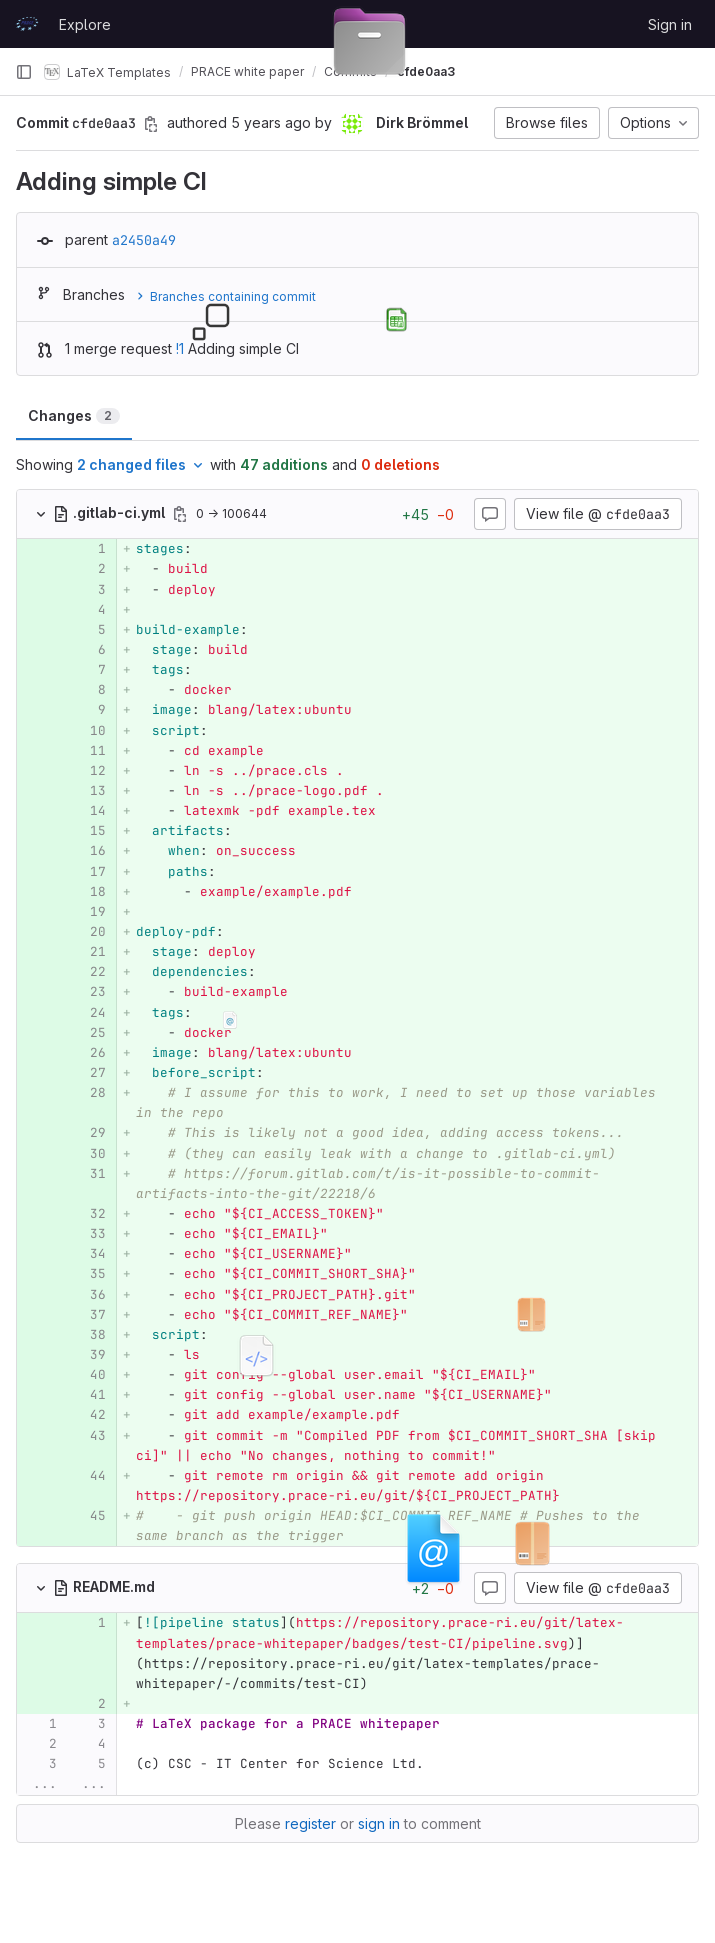 The height and width of the screenshot is (1943, 715). Describe the element at coordinates (531, 1314) in the screenshot. I see `compressed archive file type indicator` at that location.